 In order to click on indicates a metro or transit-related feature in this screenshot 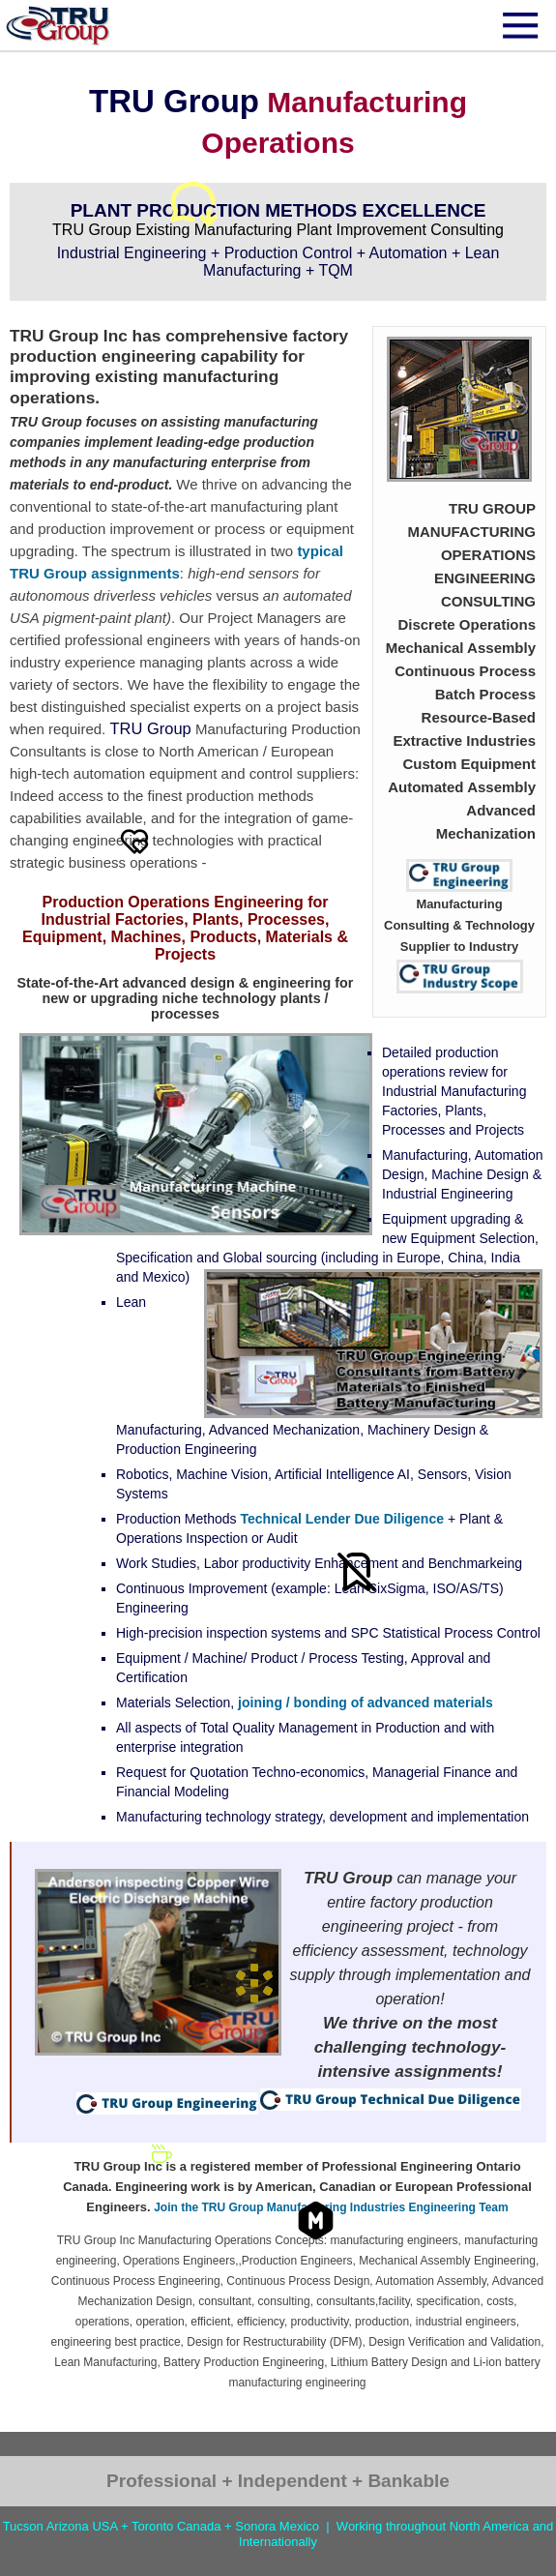, I will do `click(315, 2220)`.